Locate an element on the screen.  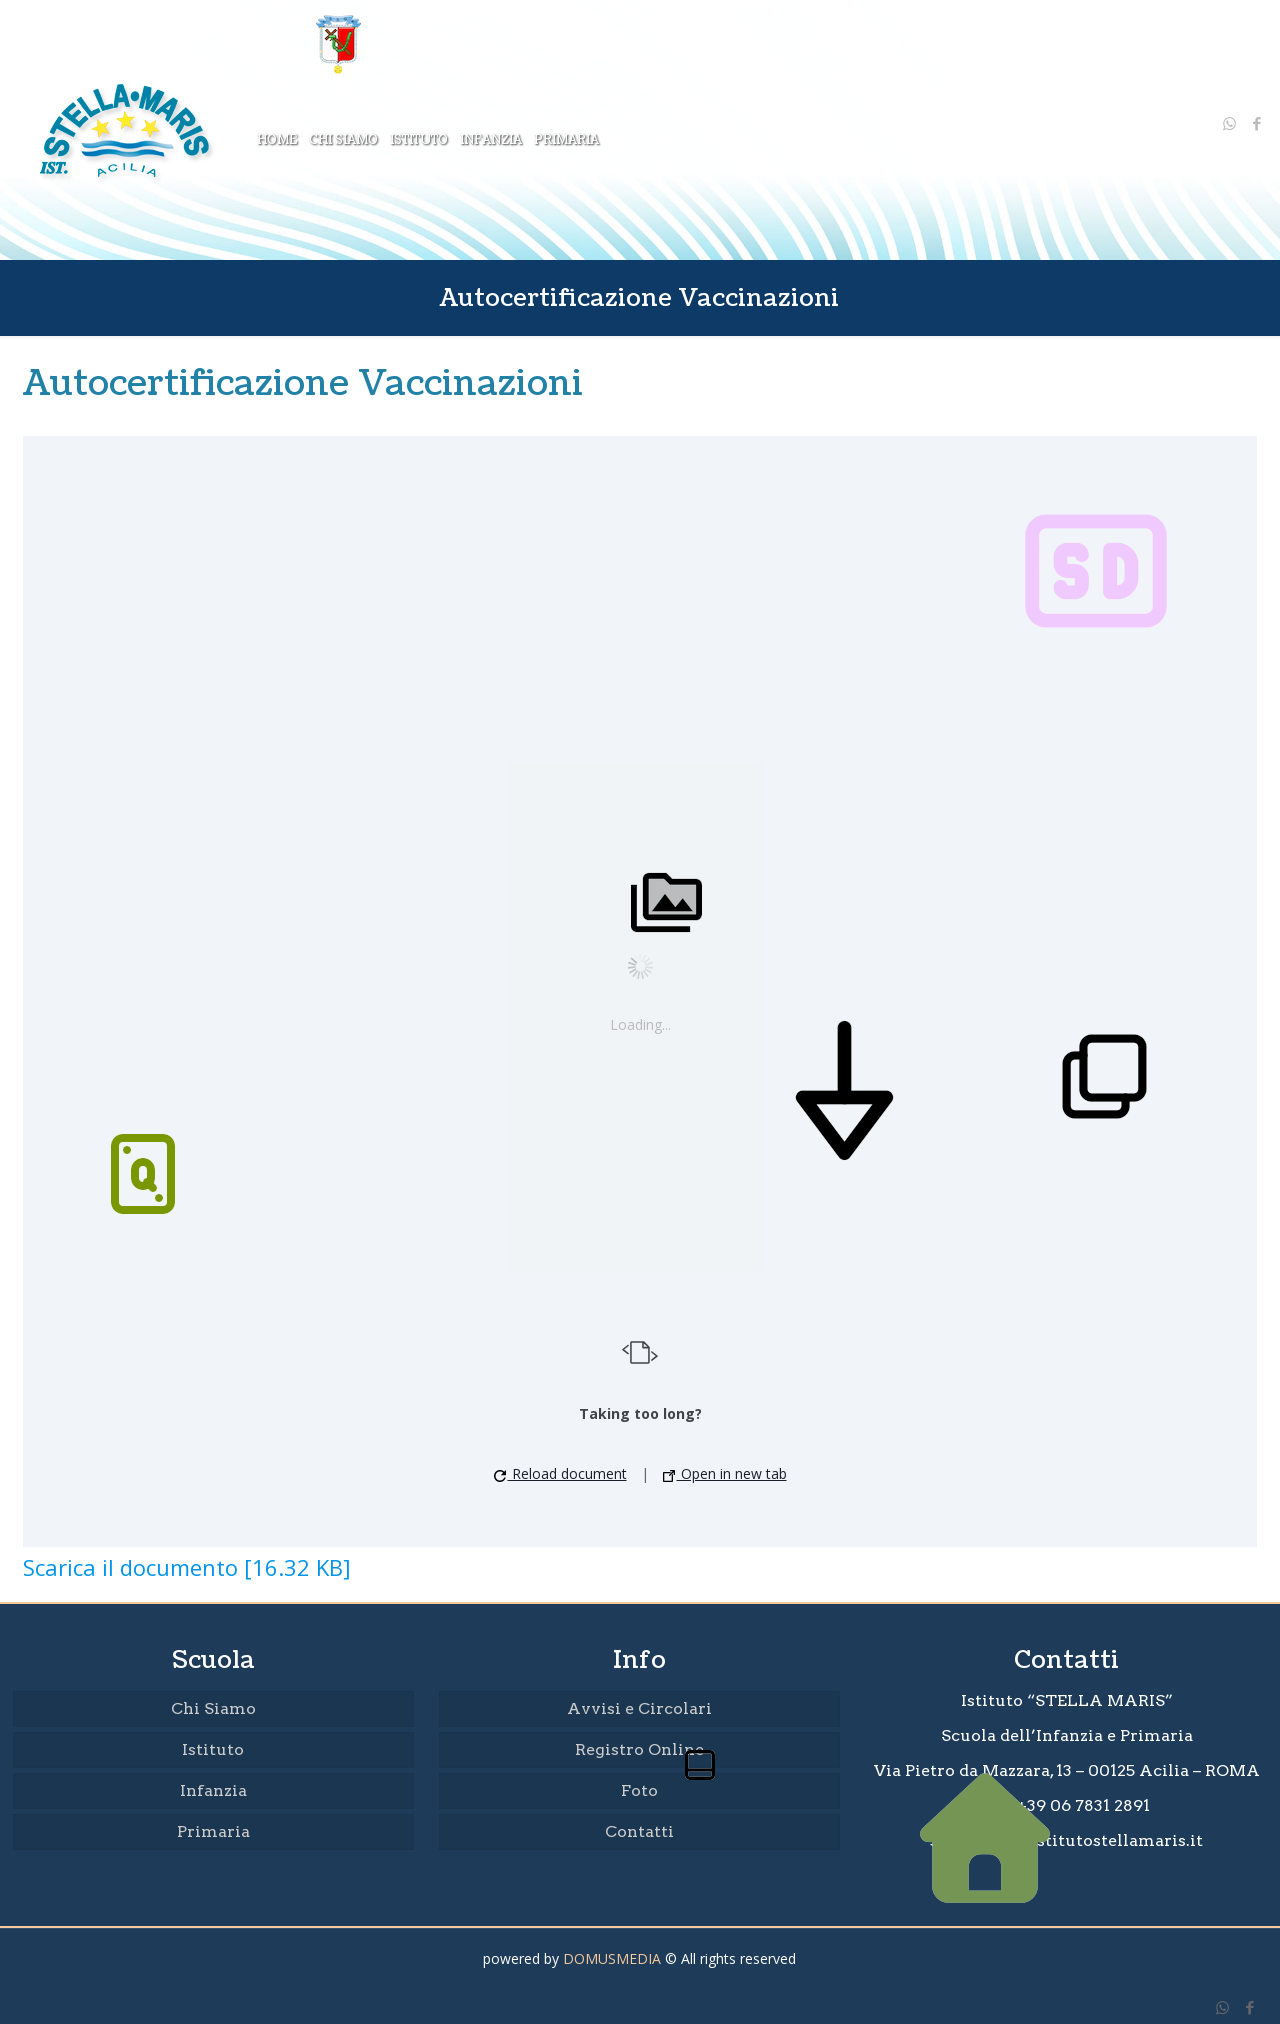
access your photo and media library is located at coordinates (666, 902).